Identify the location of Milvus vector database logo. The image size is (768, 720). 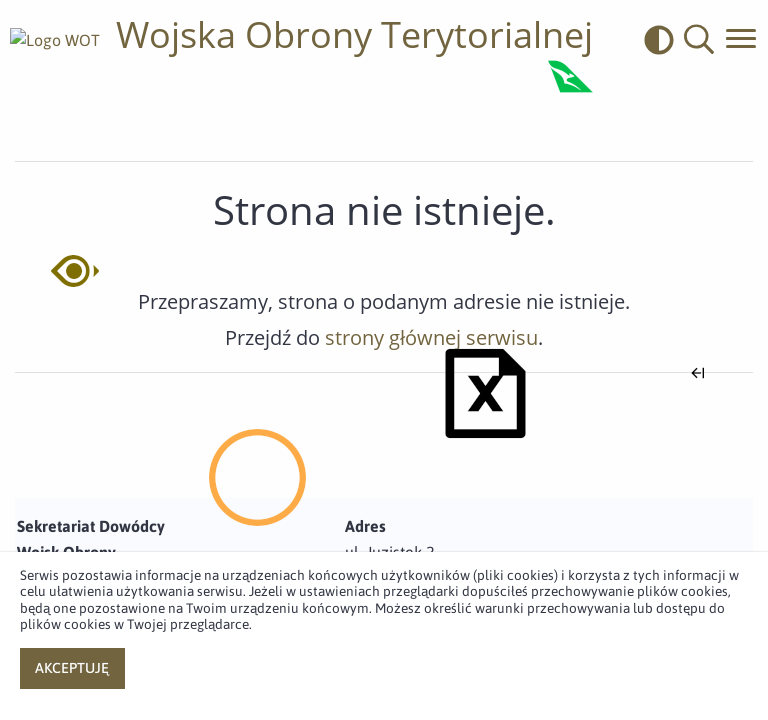
(75, 271).